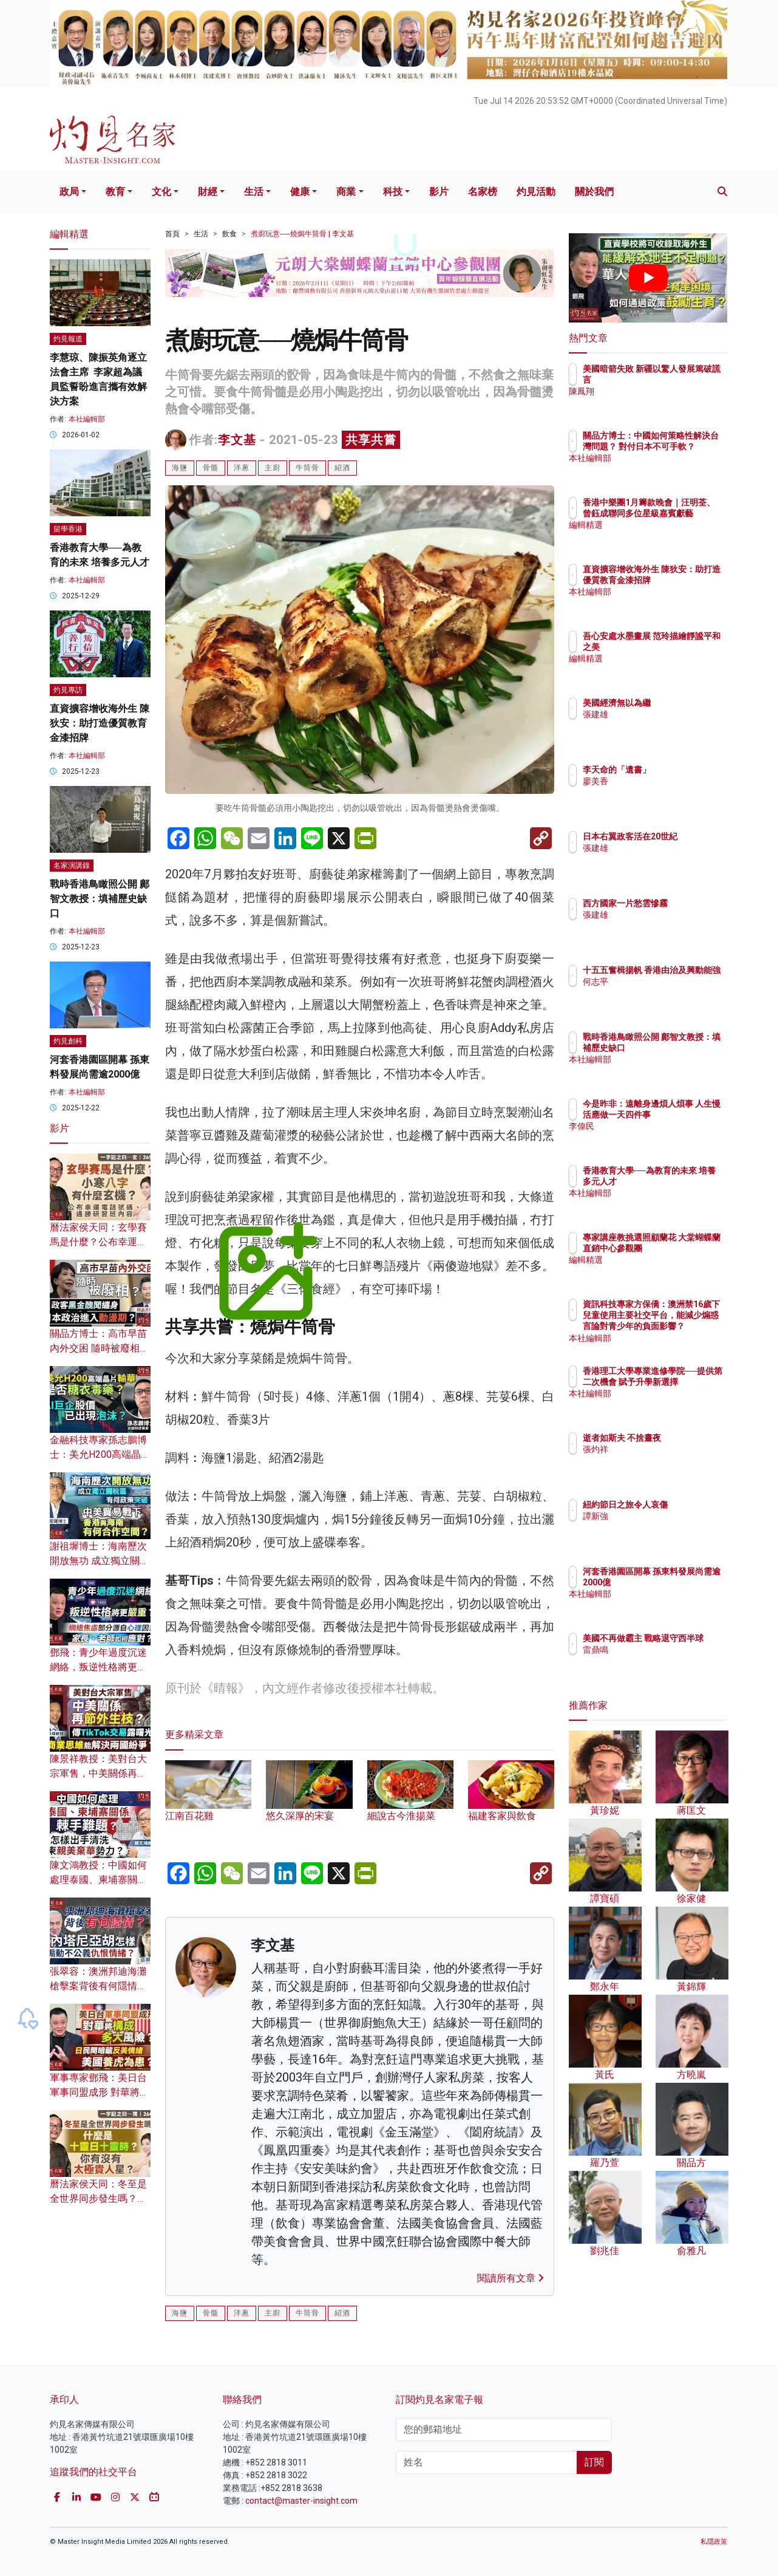 The width and height of the screenshot is (777, 2576). I want to click on add a new image or photo, so click(266, 1273).